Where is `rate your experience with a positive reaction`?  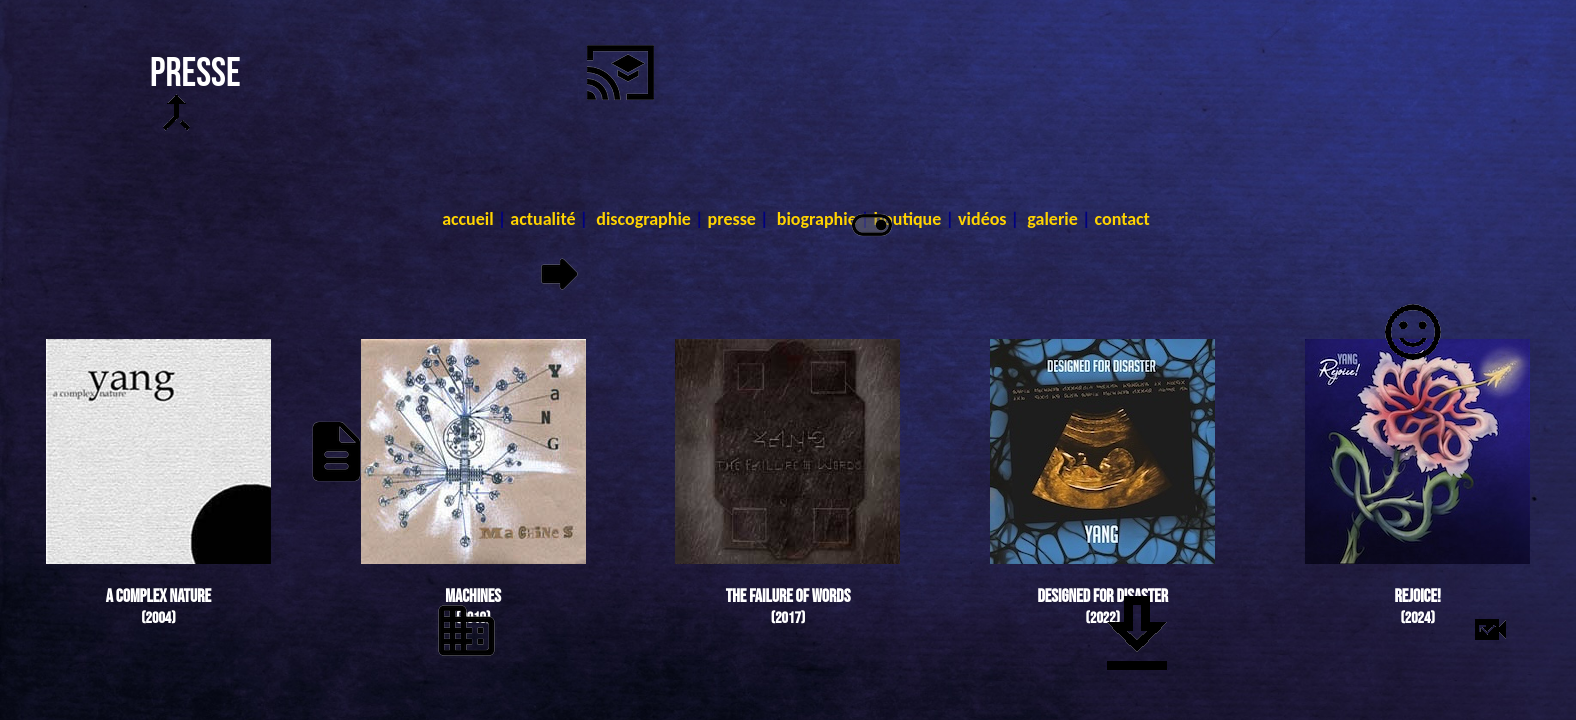
rate your experience with a positive reaction is located at coordinates (1413, 332).